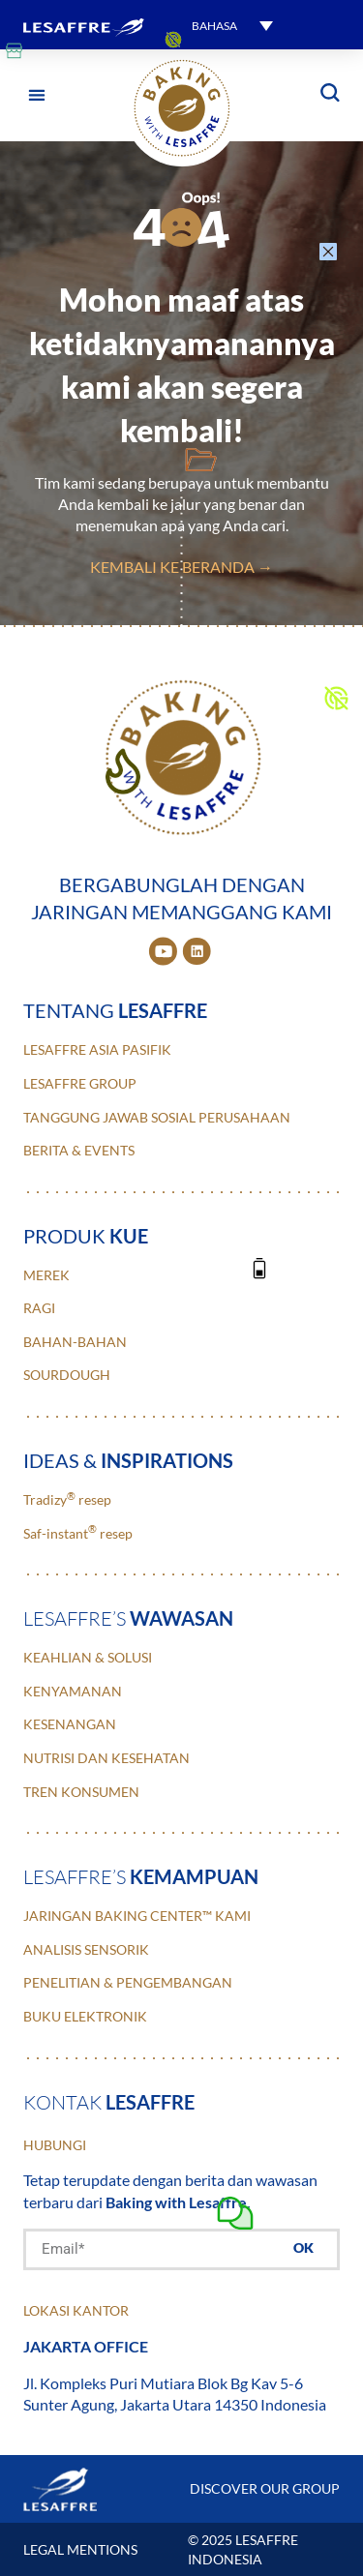 The image size is (363, 2576). Describe the element at coordinates (328, 252) in the screenshot. I see `close or dismiss a window` at that location.